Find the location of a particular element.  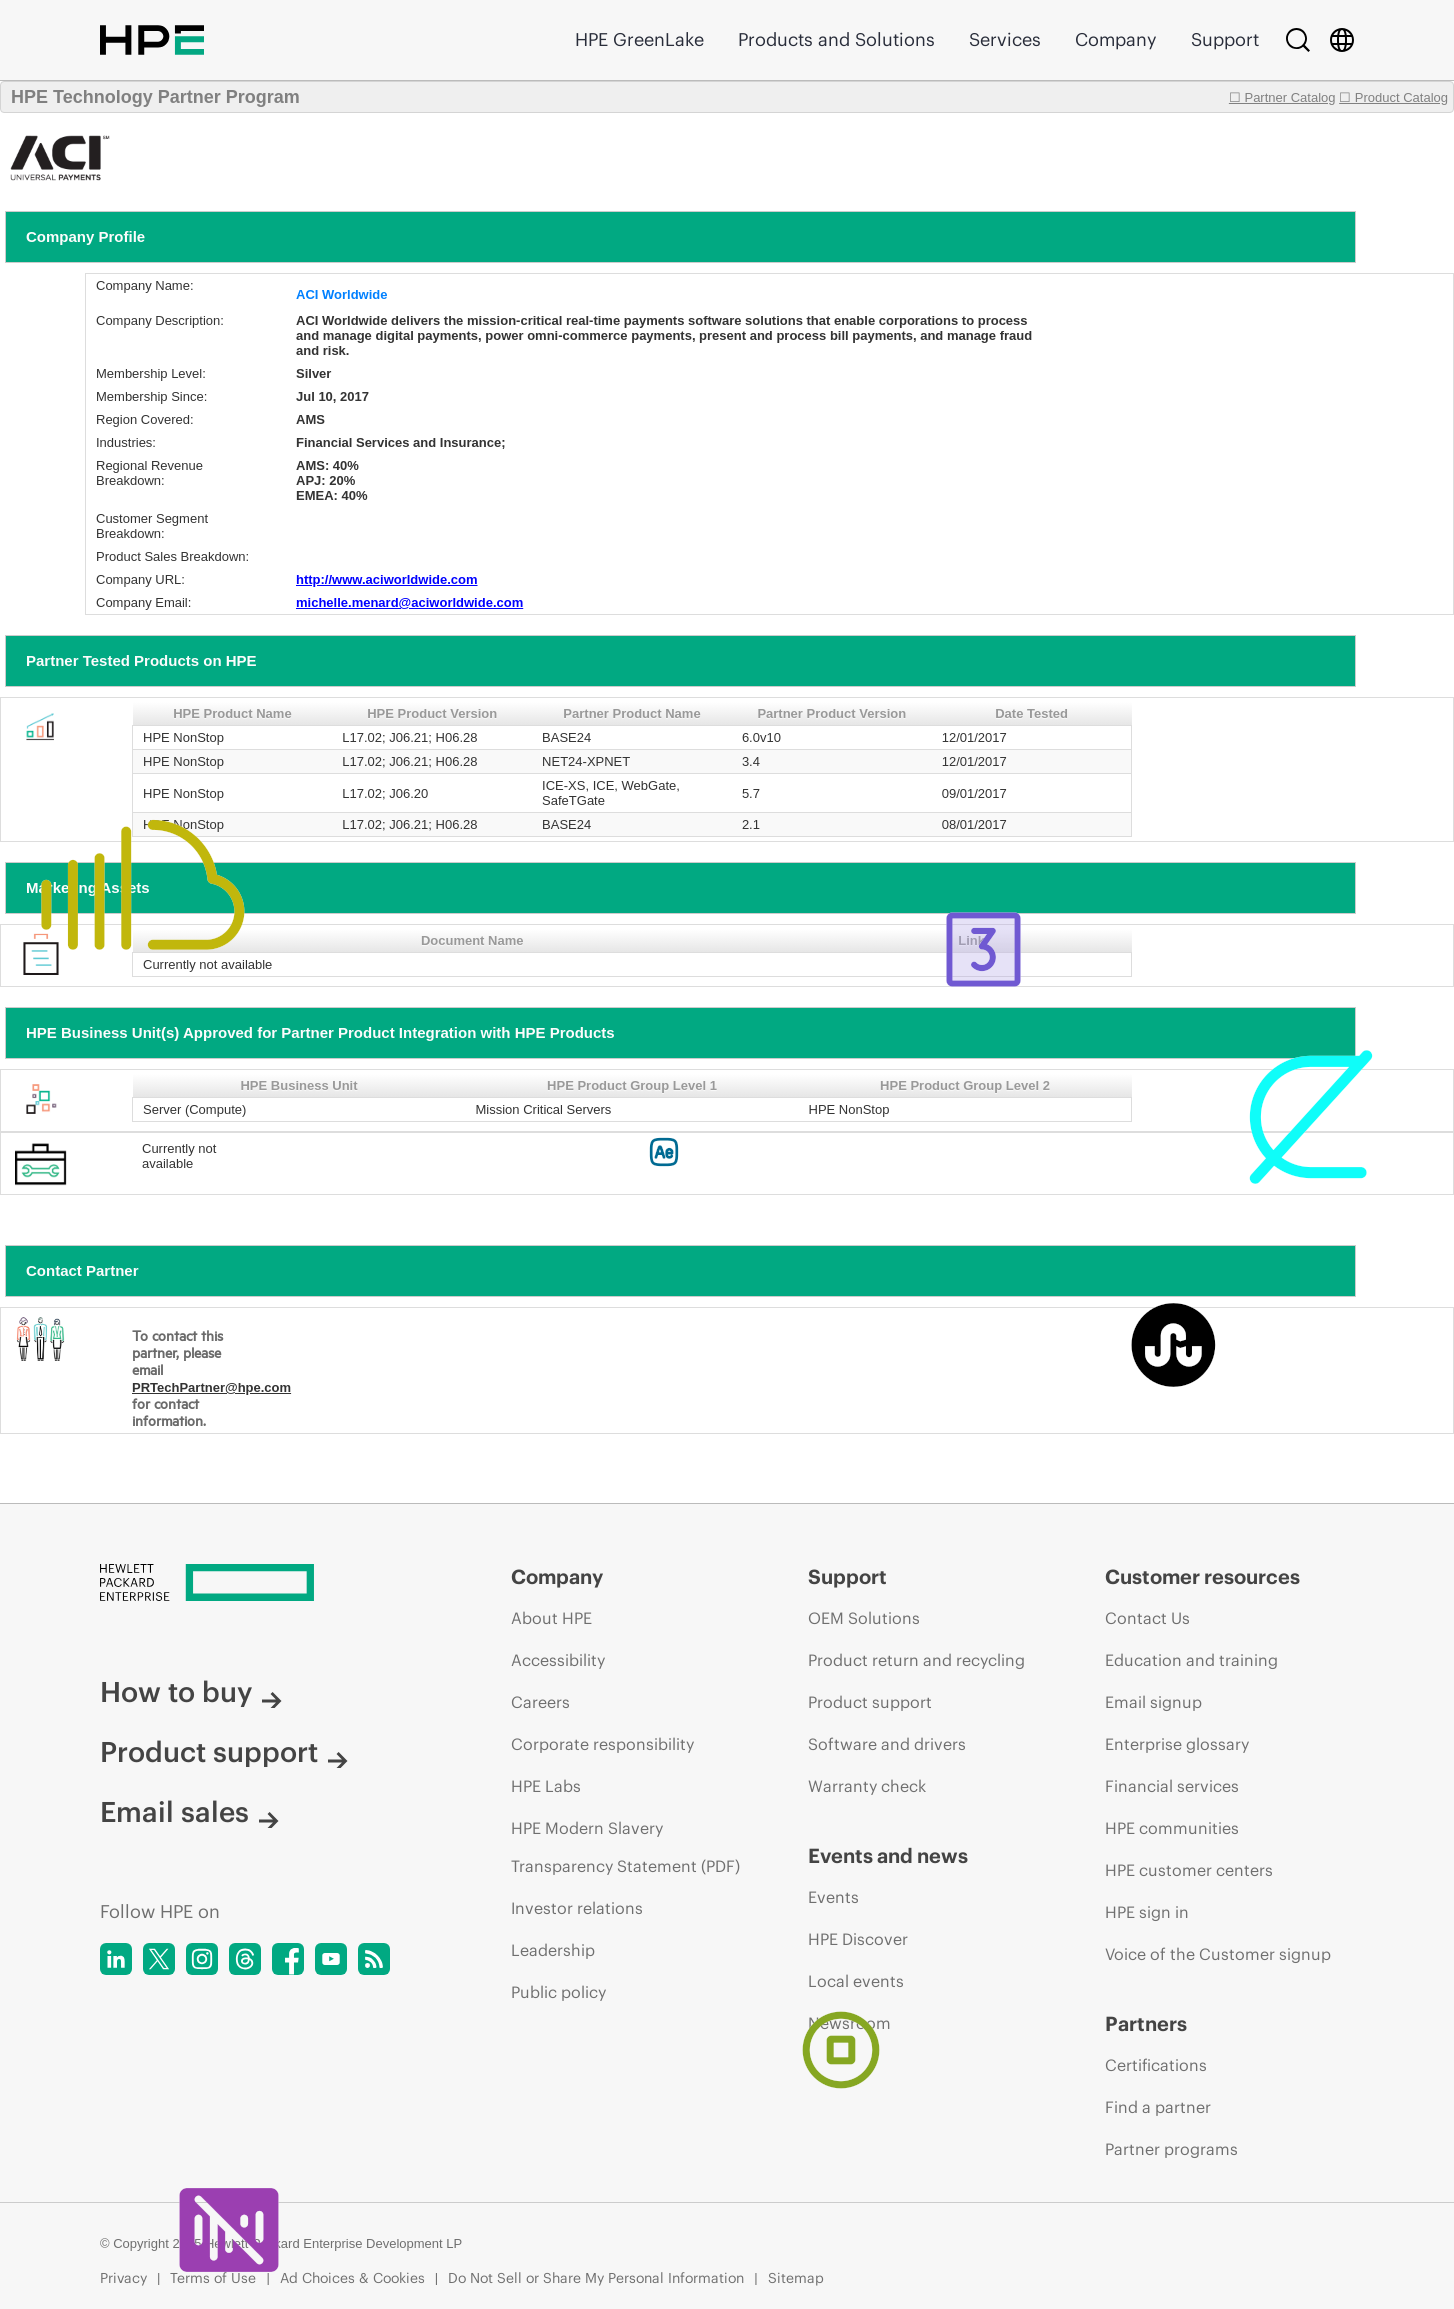

select or navigate to item number three is located at coordinates (983, 949).